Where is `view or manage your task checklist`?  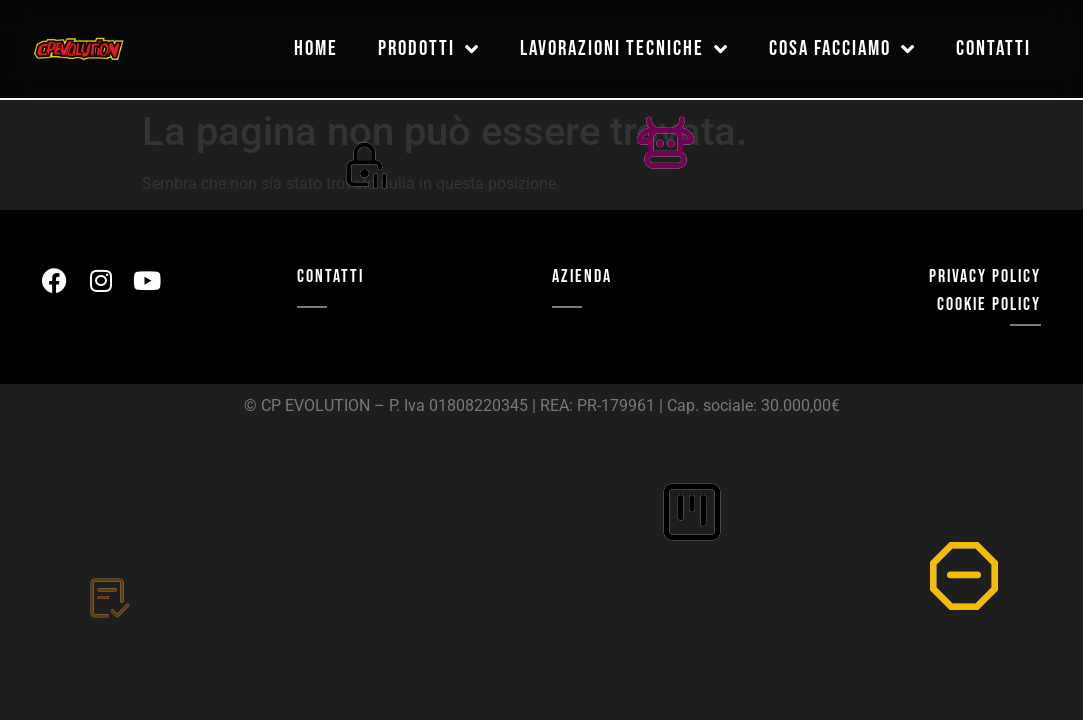 view or manage your task checklist is located at coordinates (110, 598).